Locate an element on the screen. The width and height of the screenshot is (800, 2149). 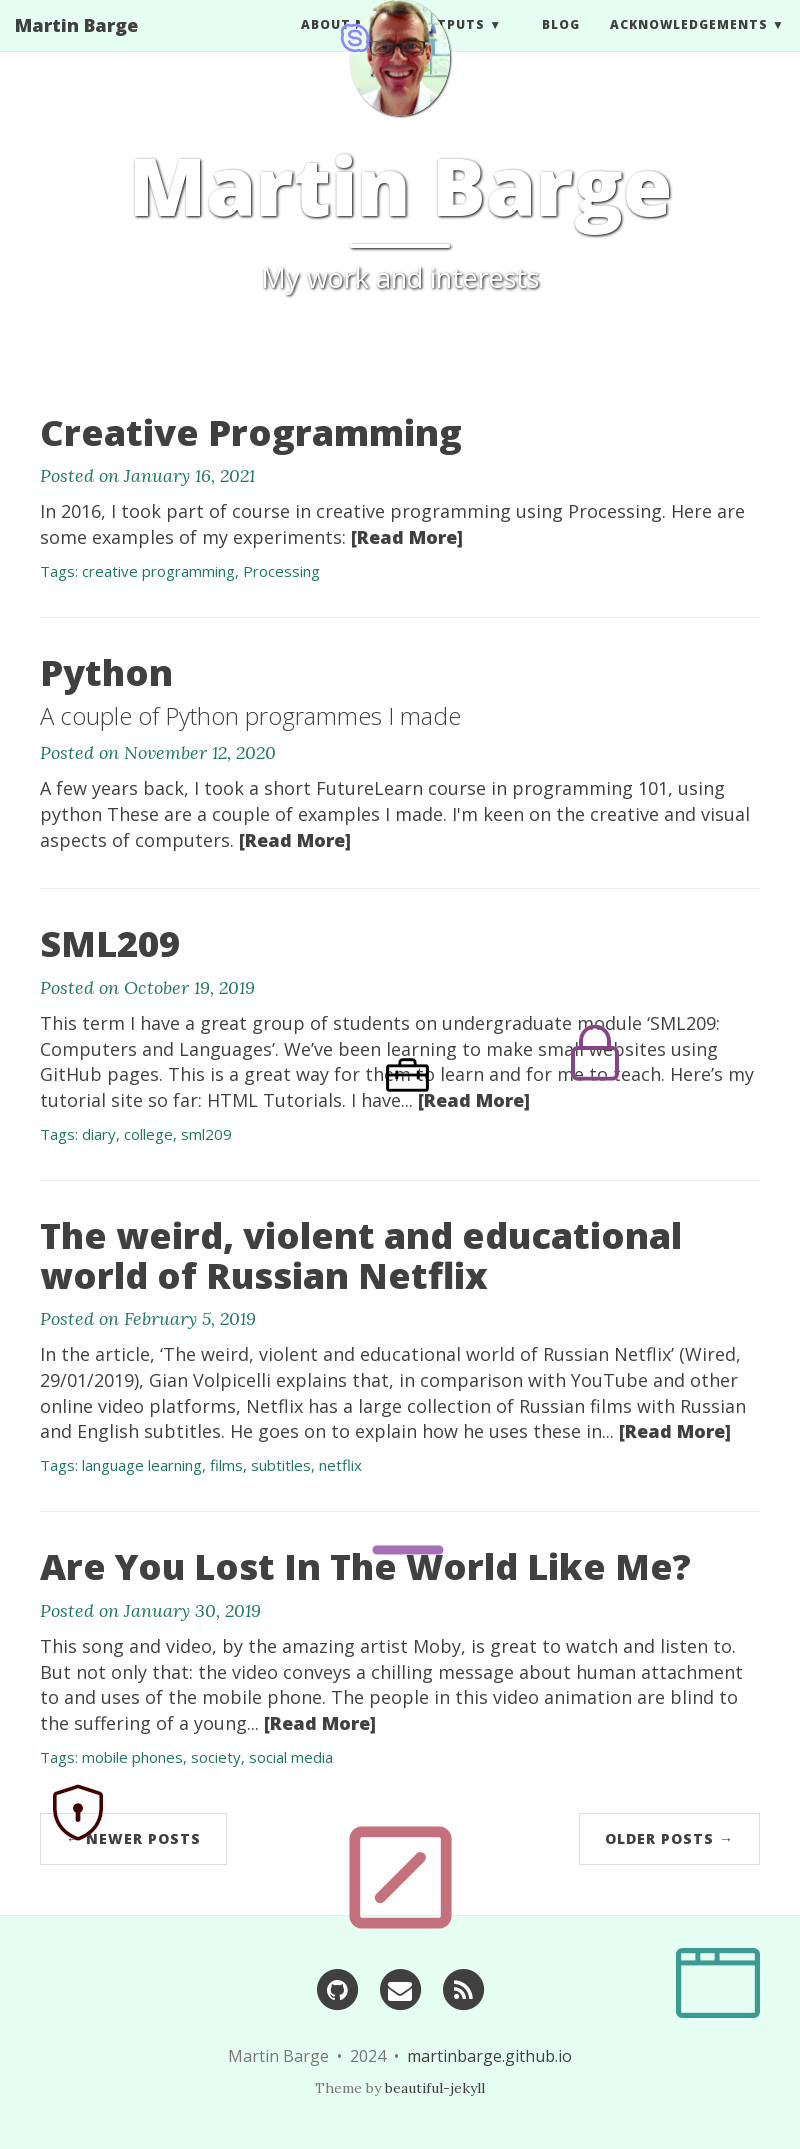
indicates a locked or secure item is located at coordinates (595, 1054).